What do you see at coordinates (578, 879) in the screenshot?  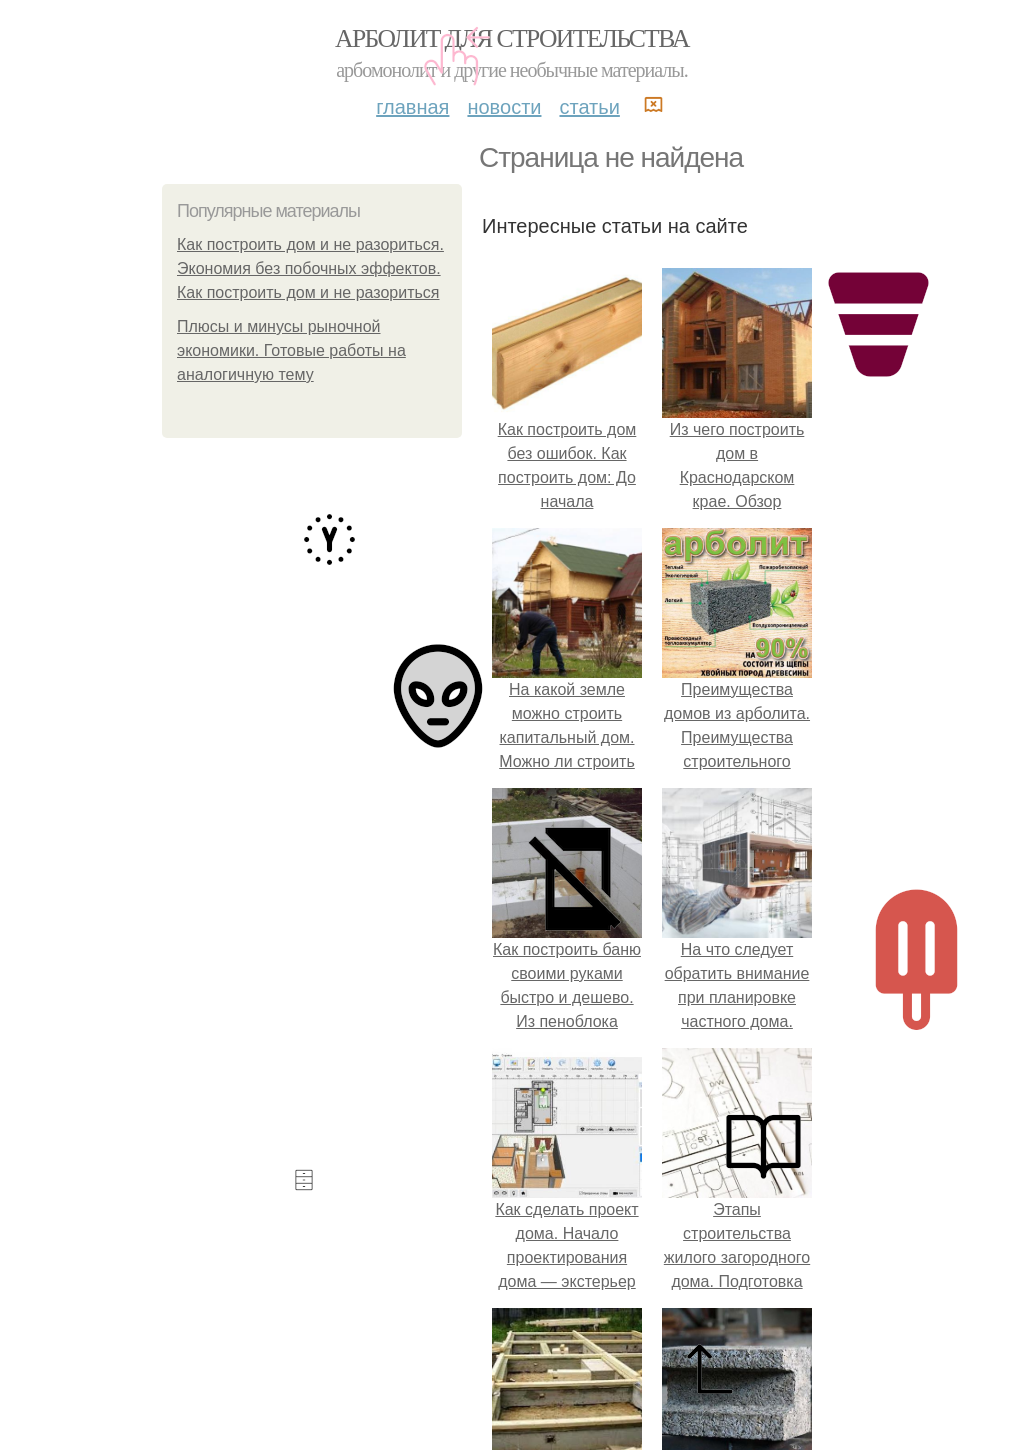 I see `no cell phone signal available` at bounding box center [578, 879].